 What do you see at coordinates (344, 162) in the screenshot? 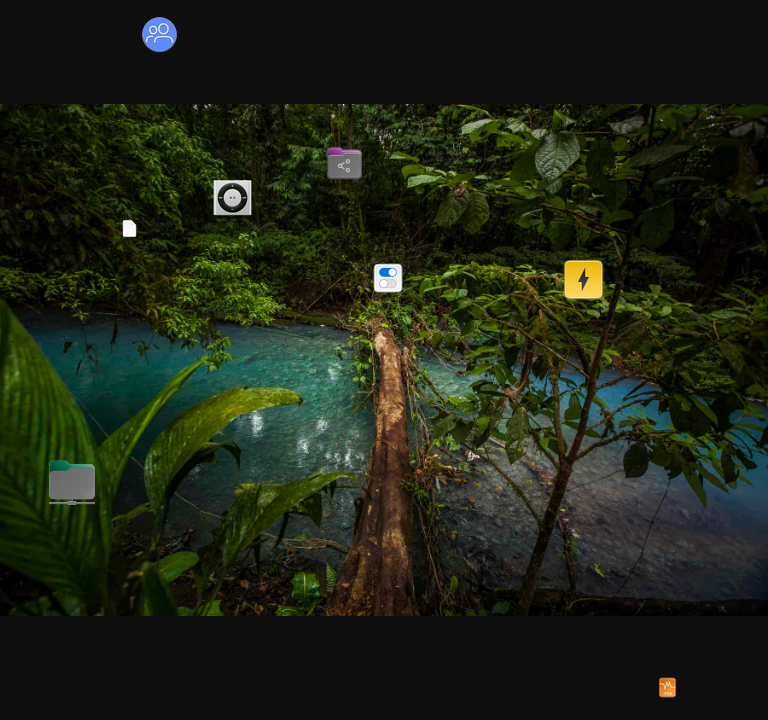
I see `open your public shared folder` at bounding box center [344, 162].